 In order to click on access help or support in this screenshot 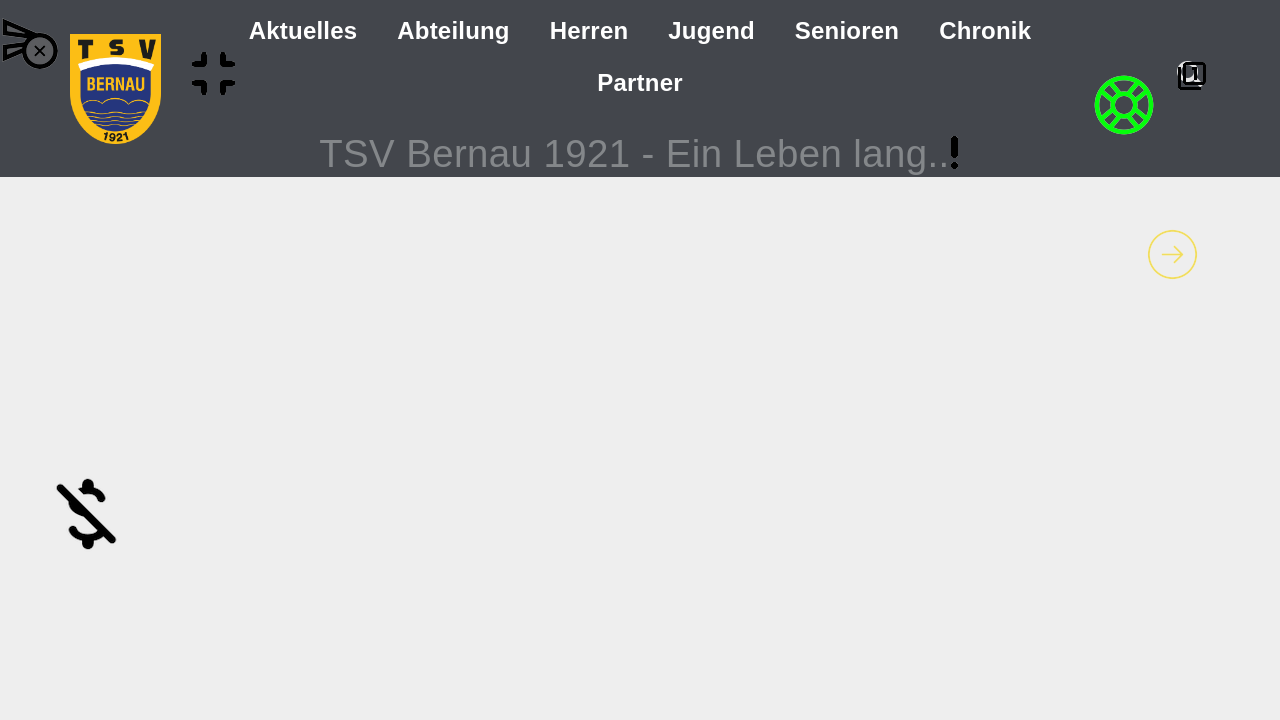, I will do `click(1124, 105)`.